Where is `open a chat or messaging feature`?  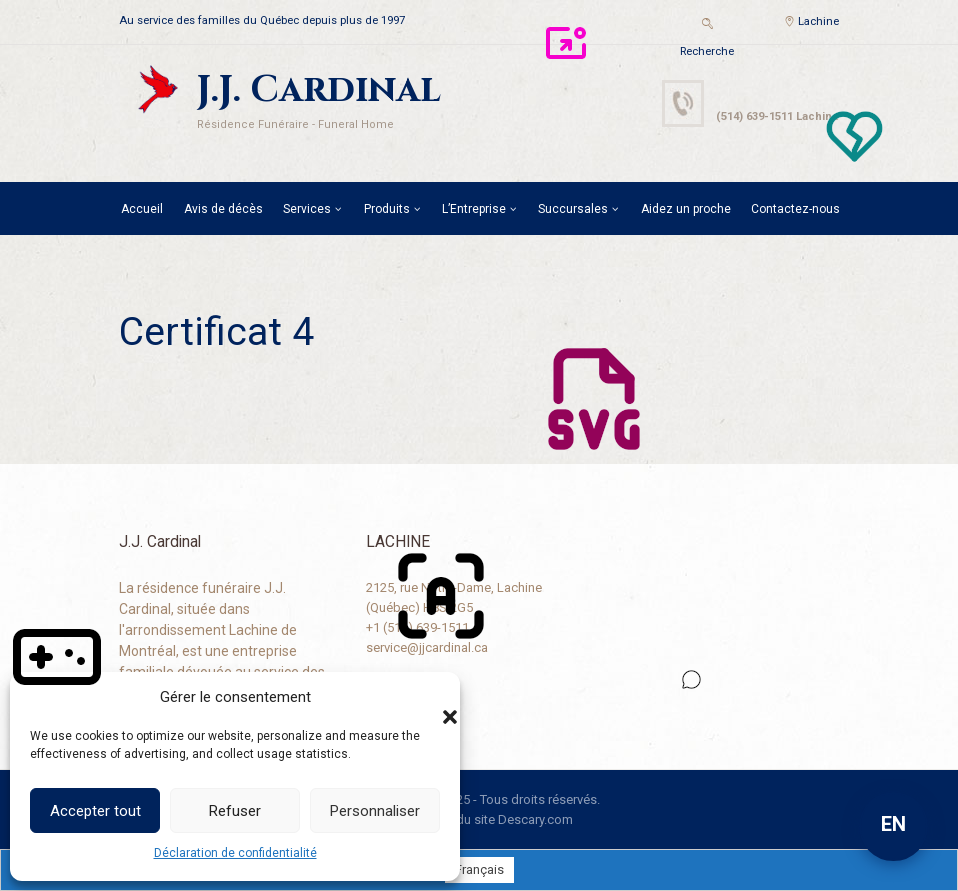 open a chat or messaging feature is located at coordinates (691, 679).